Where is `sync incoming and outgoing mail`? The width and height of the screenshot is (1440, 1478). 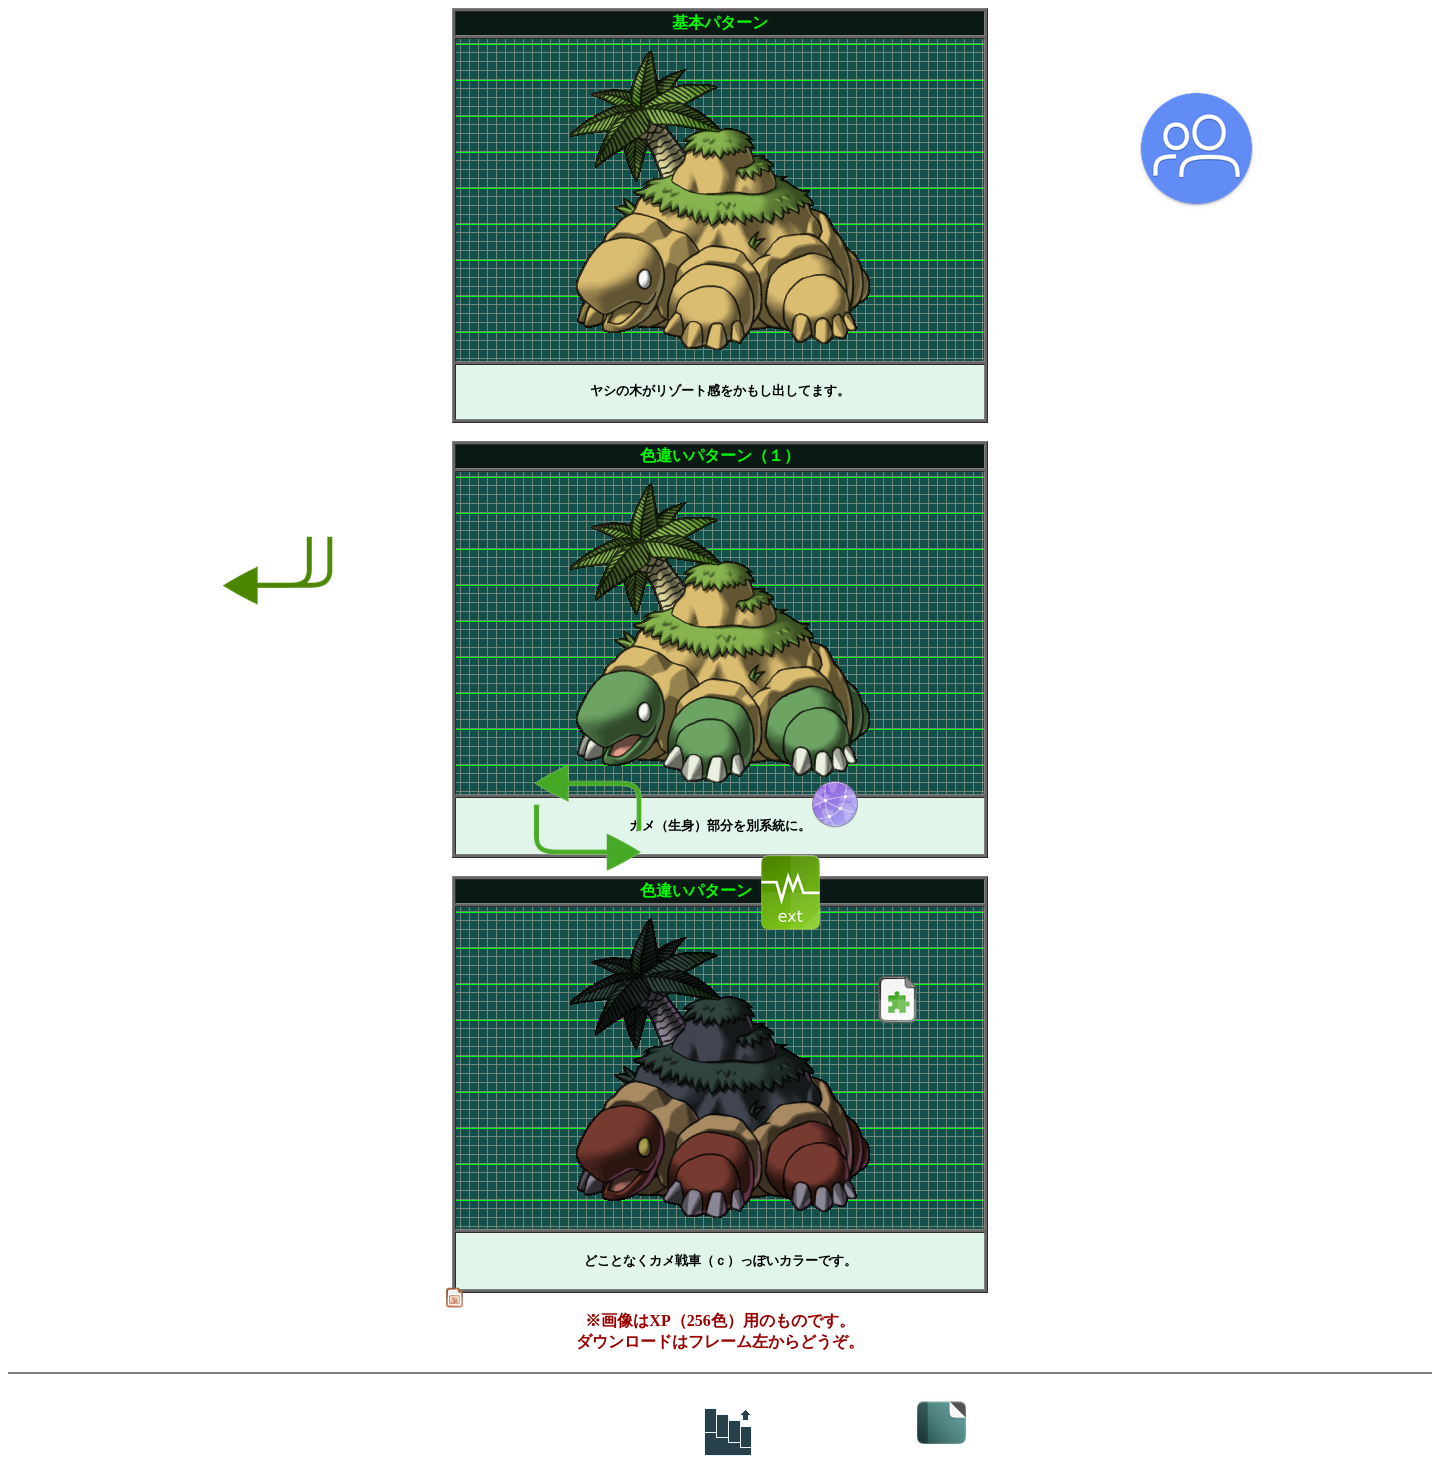
sync incoming and outgoing mail is located at coordinates (589, 817).